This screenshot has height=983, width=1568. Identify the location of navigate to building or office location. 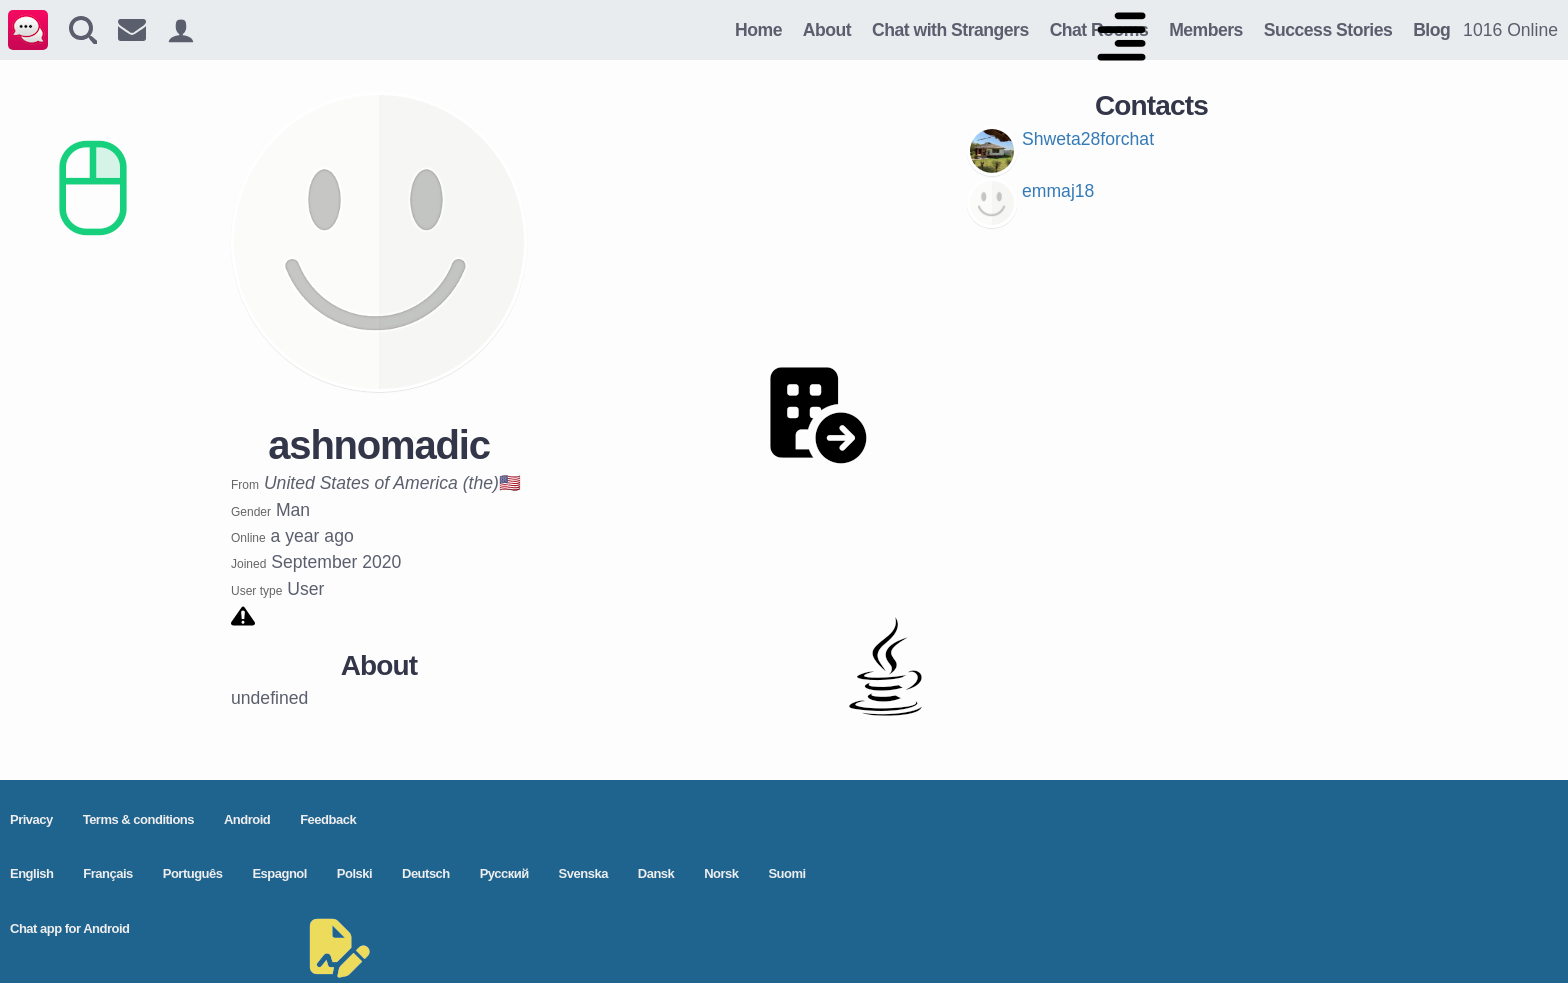
(815, 412).